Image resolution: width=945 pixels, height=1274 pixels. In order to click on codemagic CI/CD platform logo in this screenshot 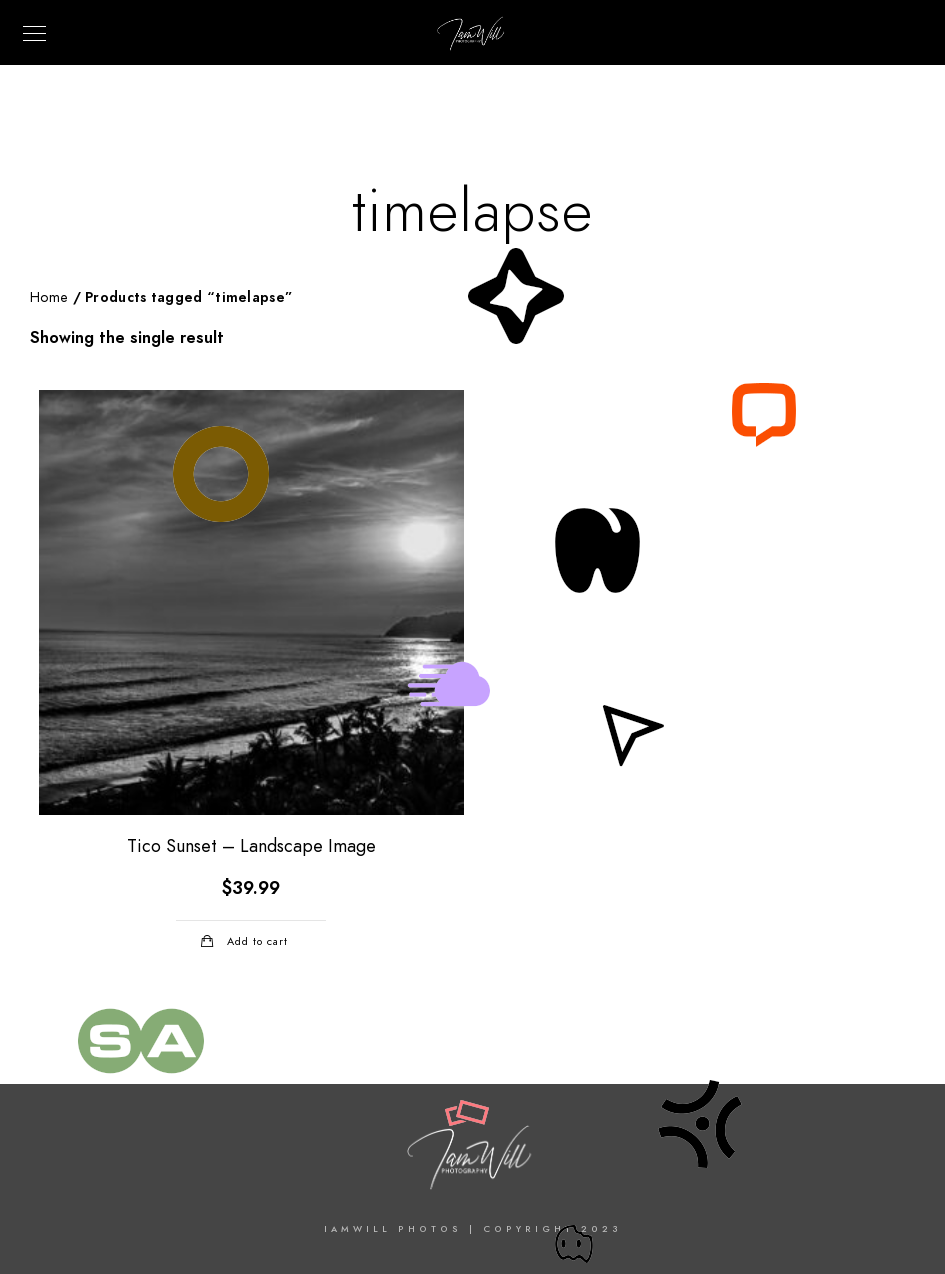, I will do `click(516, 296)`.